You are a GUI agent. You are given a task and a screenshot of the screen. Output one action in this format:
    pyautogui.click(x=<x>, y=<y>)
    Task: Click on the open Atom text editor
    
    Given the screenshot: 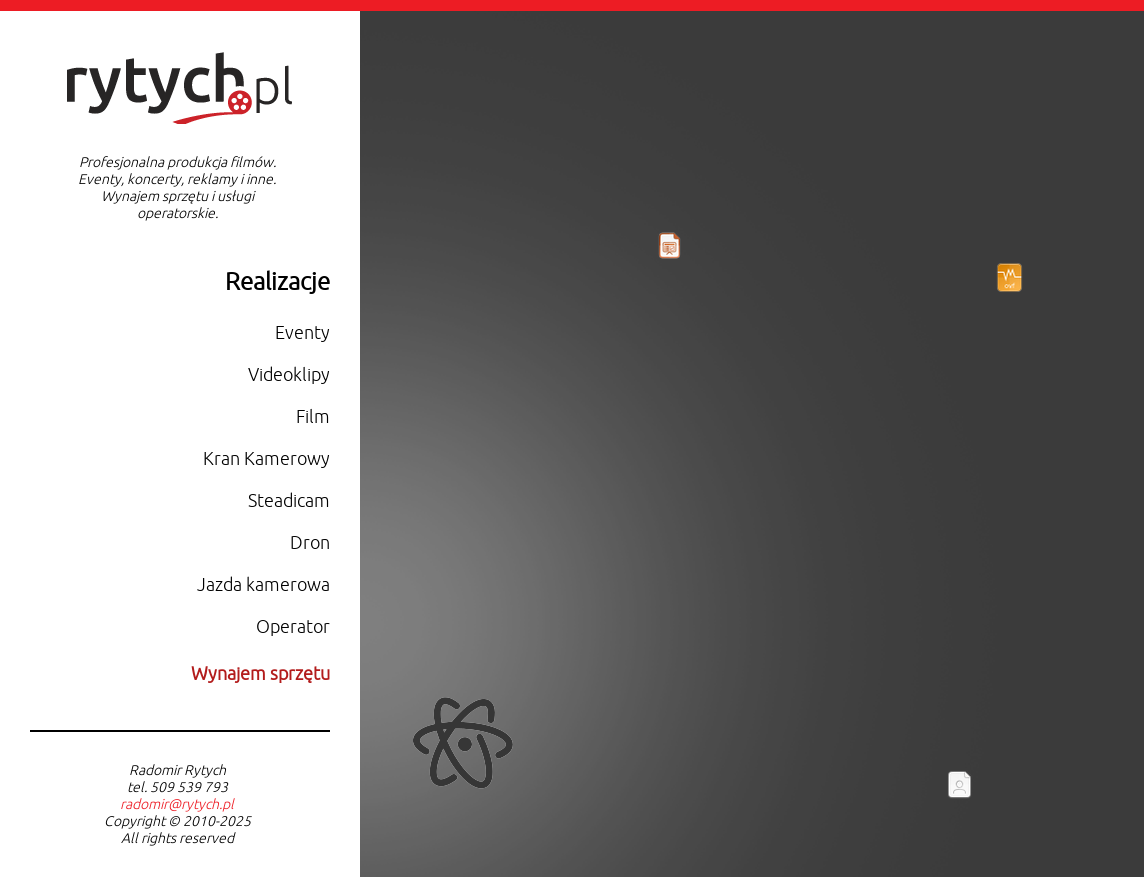 What is the action you would take?
    pyautogui.click(x=463, y=743)
    